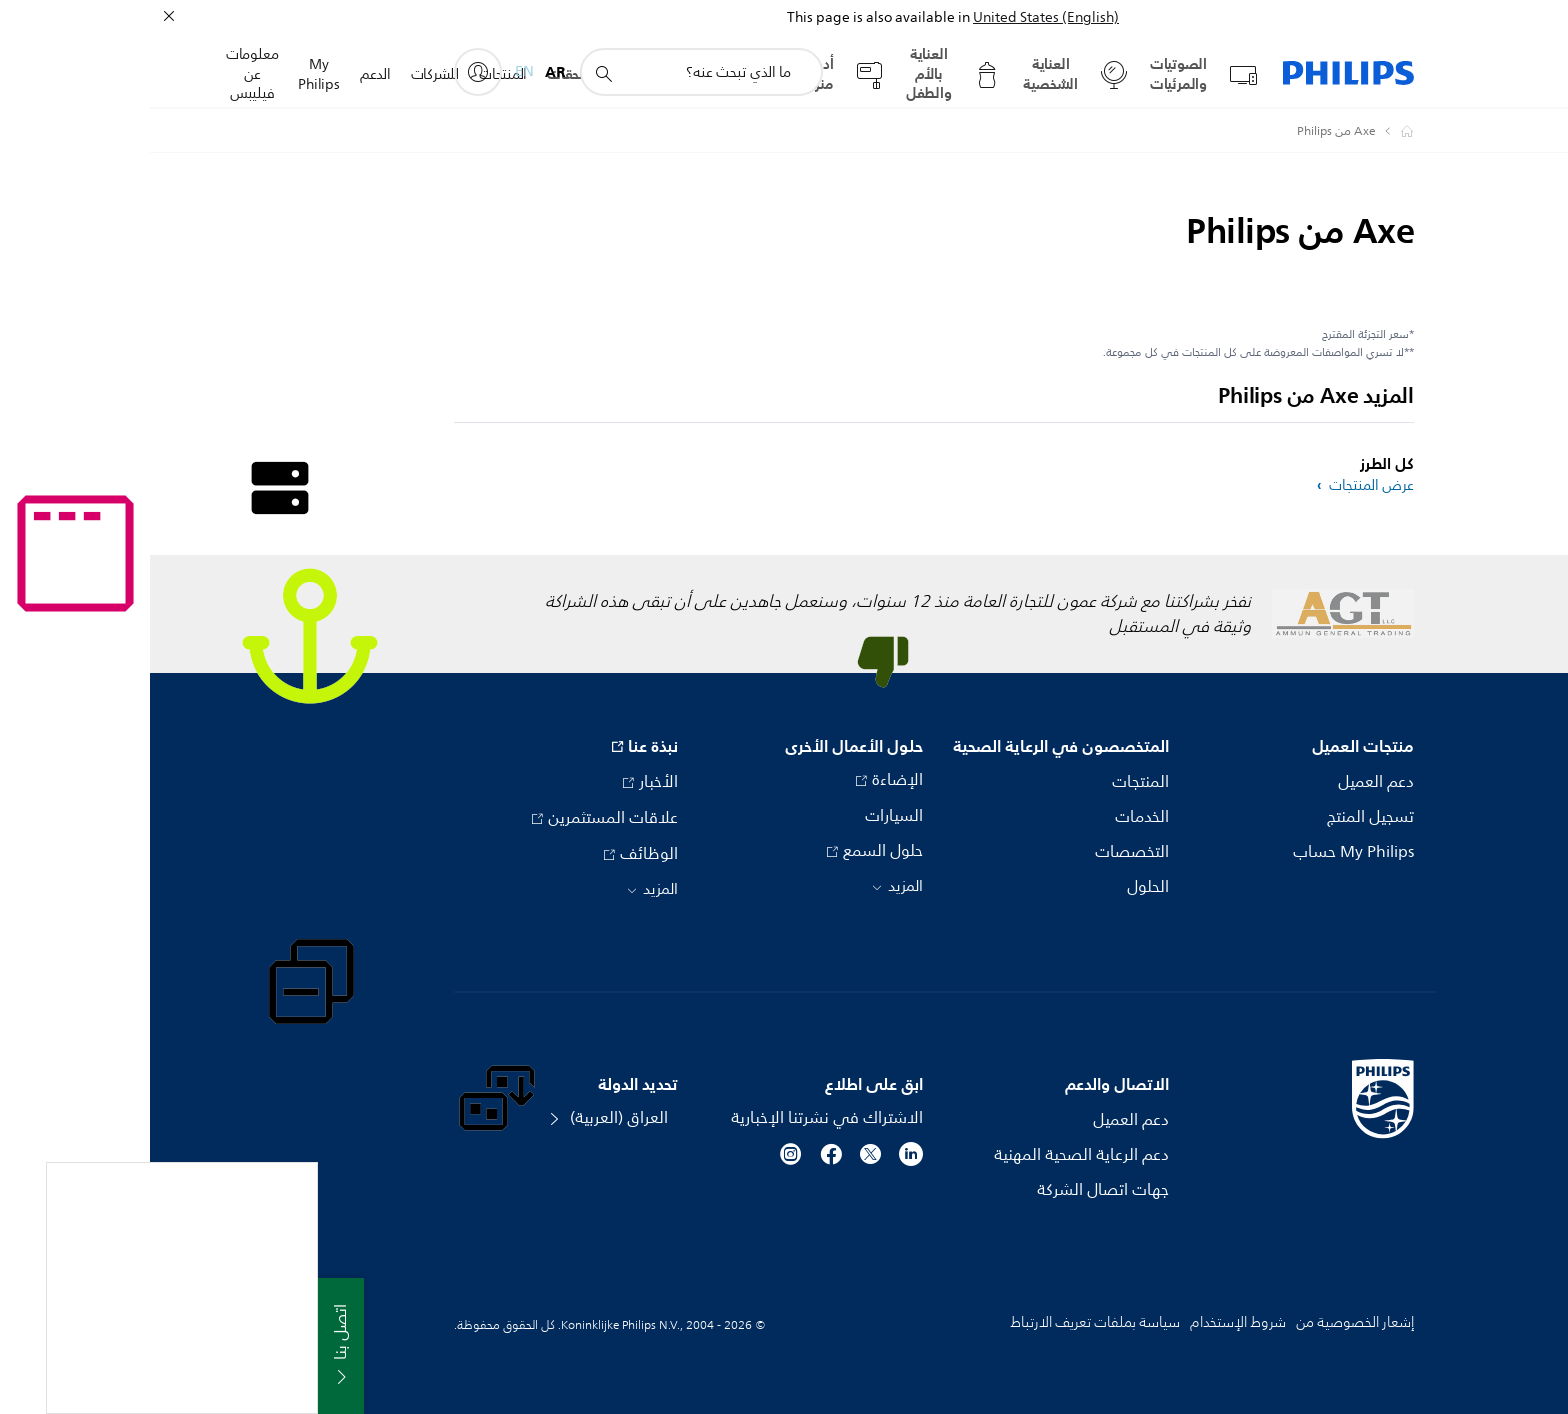 The image size is (1568, 1414). What do you see at coordinates (311, 981) in the screenshot?
I see `collapse all expanded items in a tree view` at bounding box center [311, 981].